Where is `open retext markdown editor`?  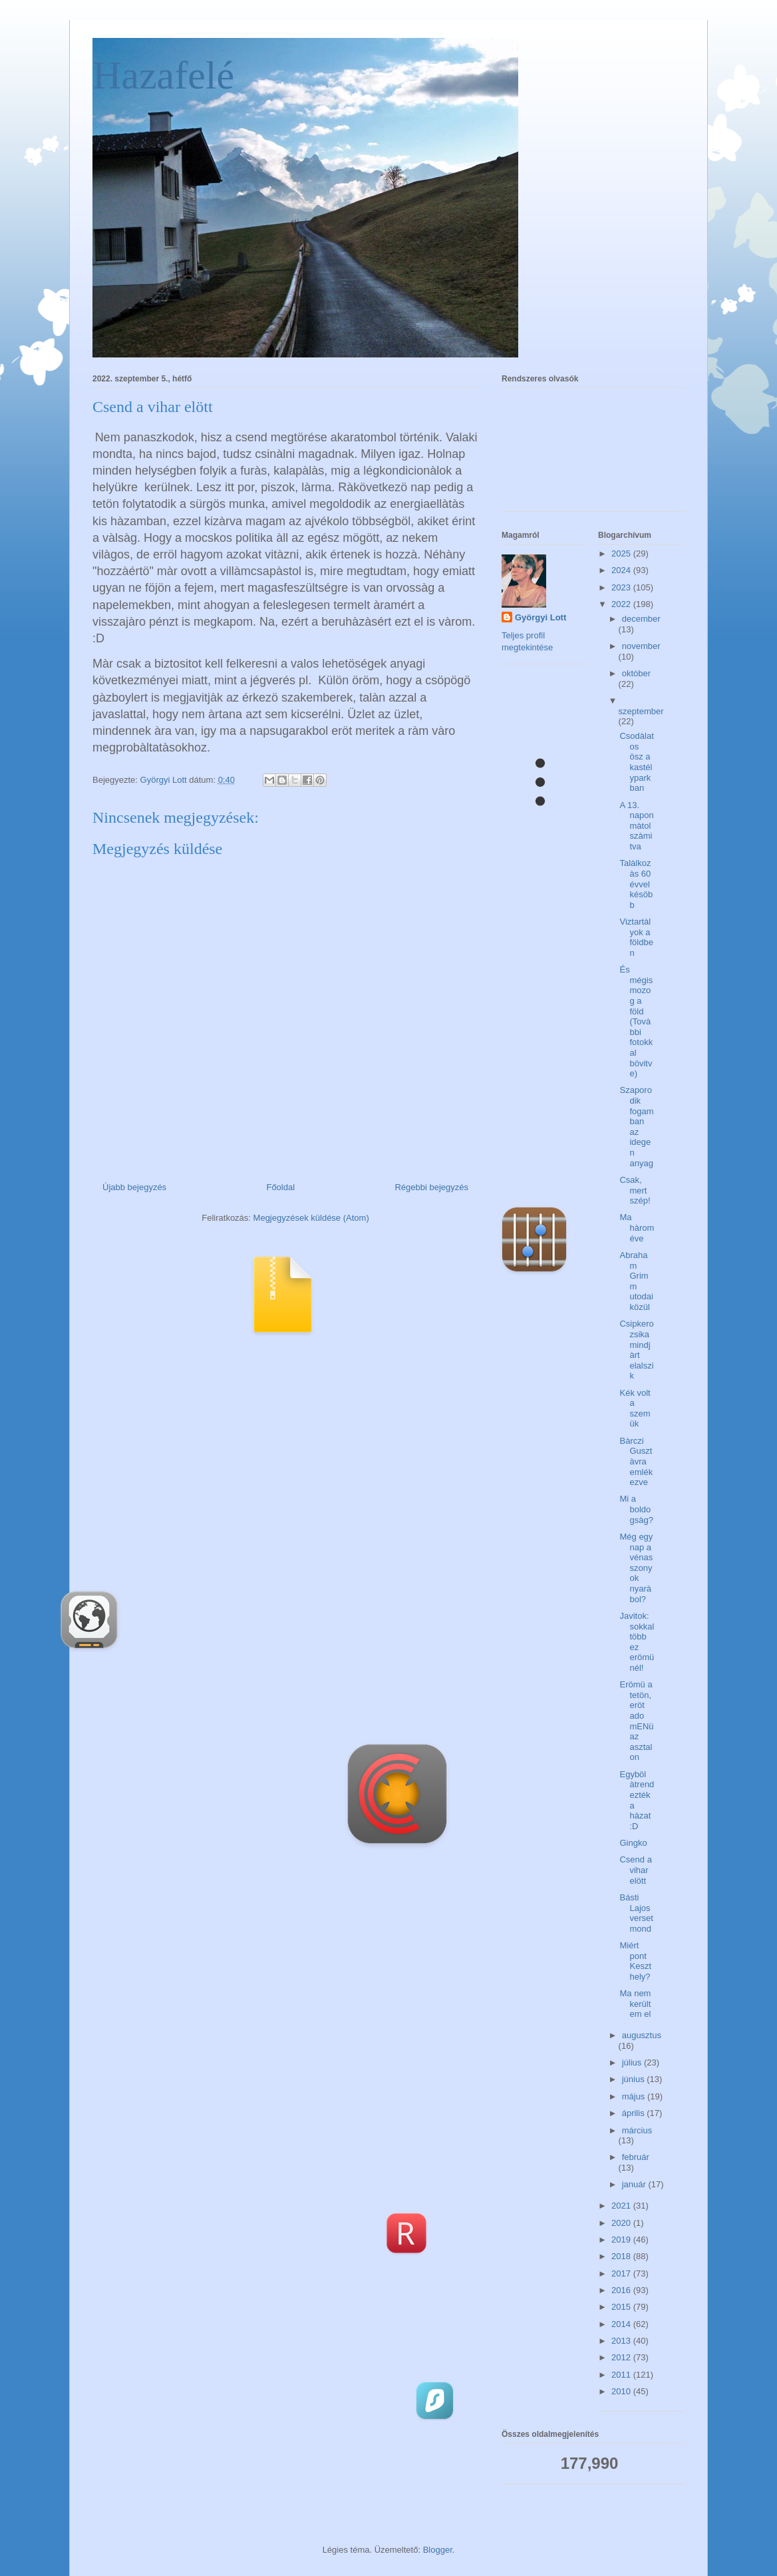
open retext markdown editor is located at coordinates (406, 2233).